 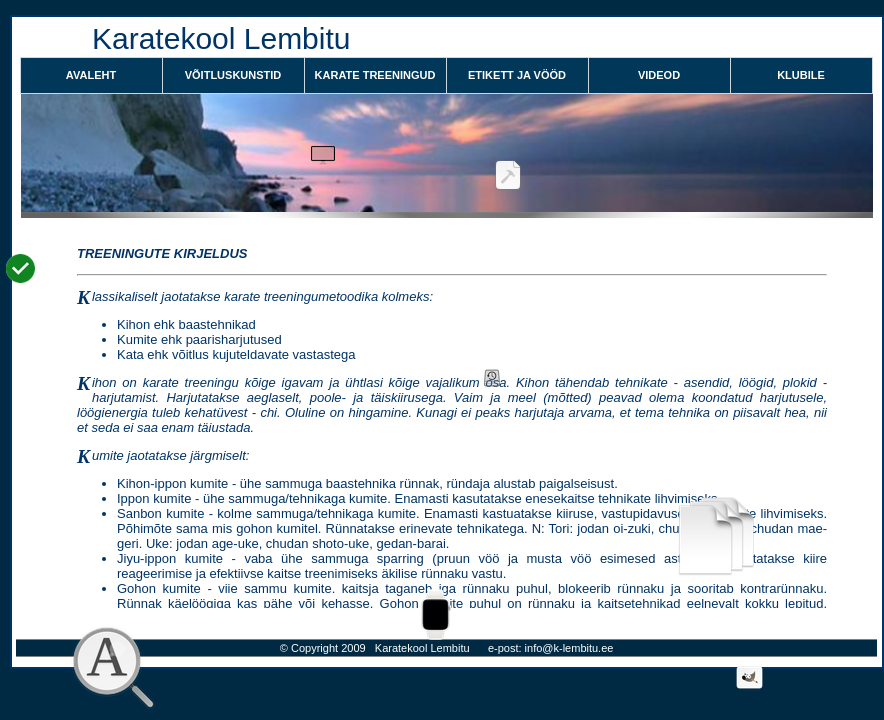 What do you see at coordinates (508, 175) in the screenshot?
I see `indicates a CMake configuration file` at bounding box center [508, 175].